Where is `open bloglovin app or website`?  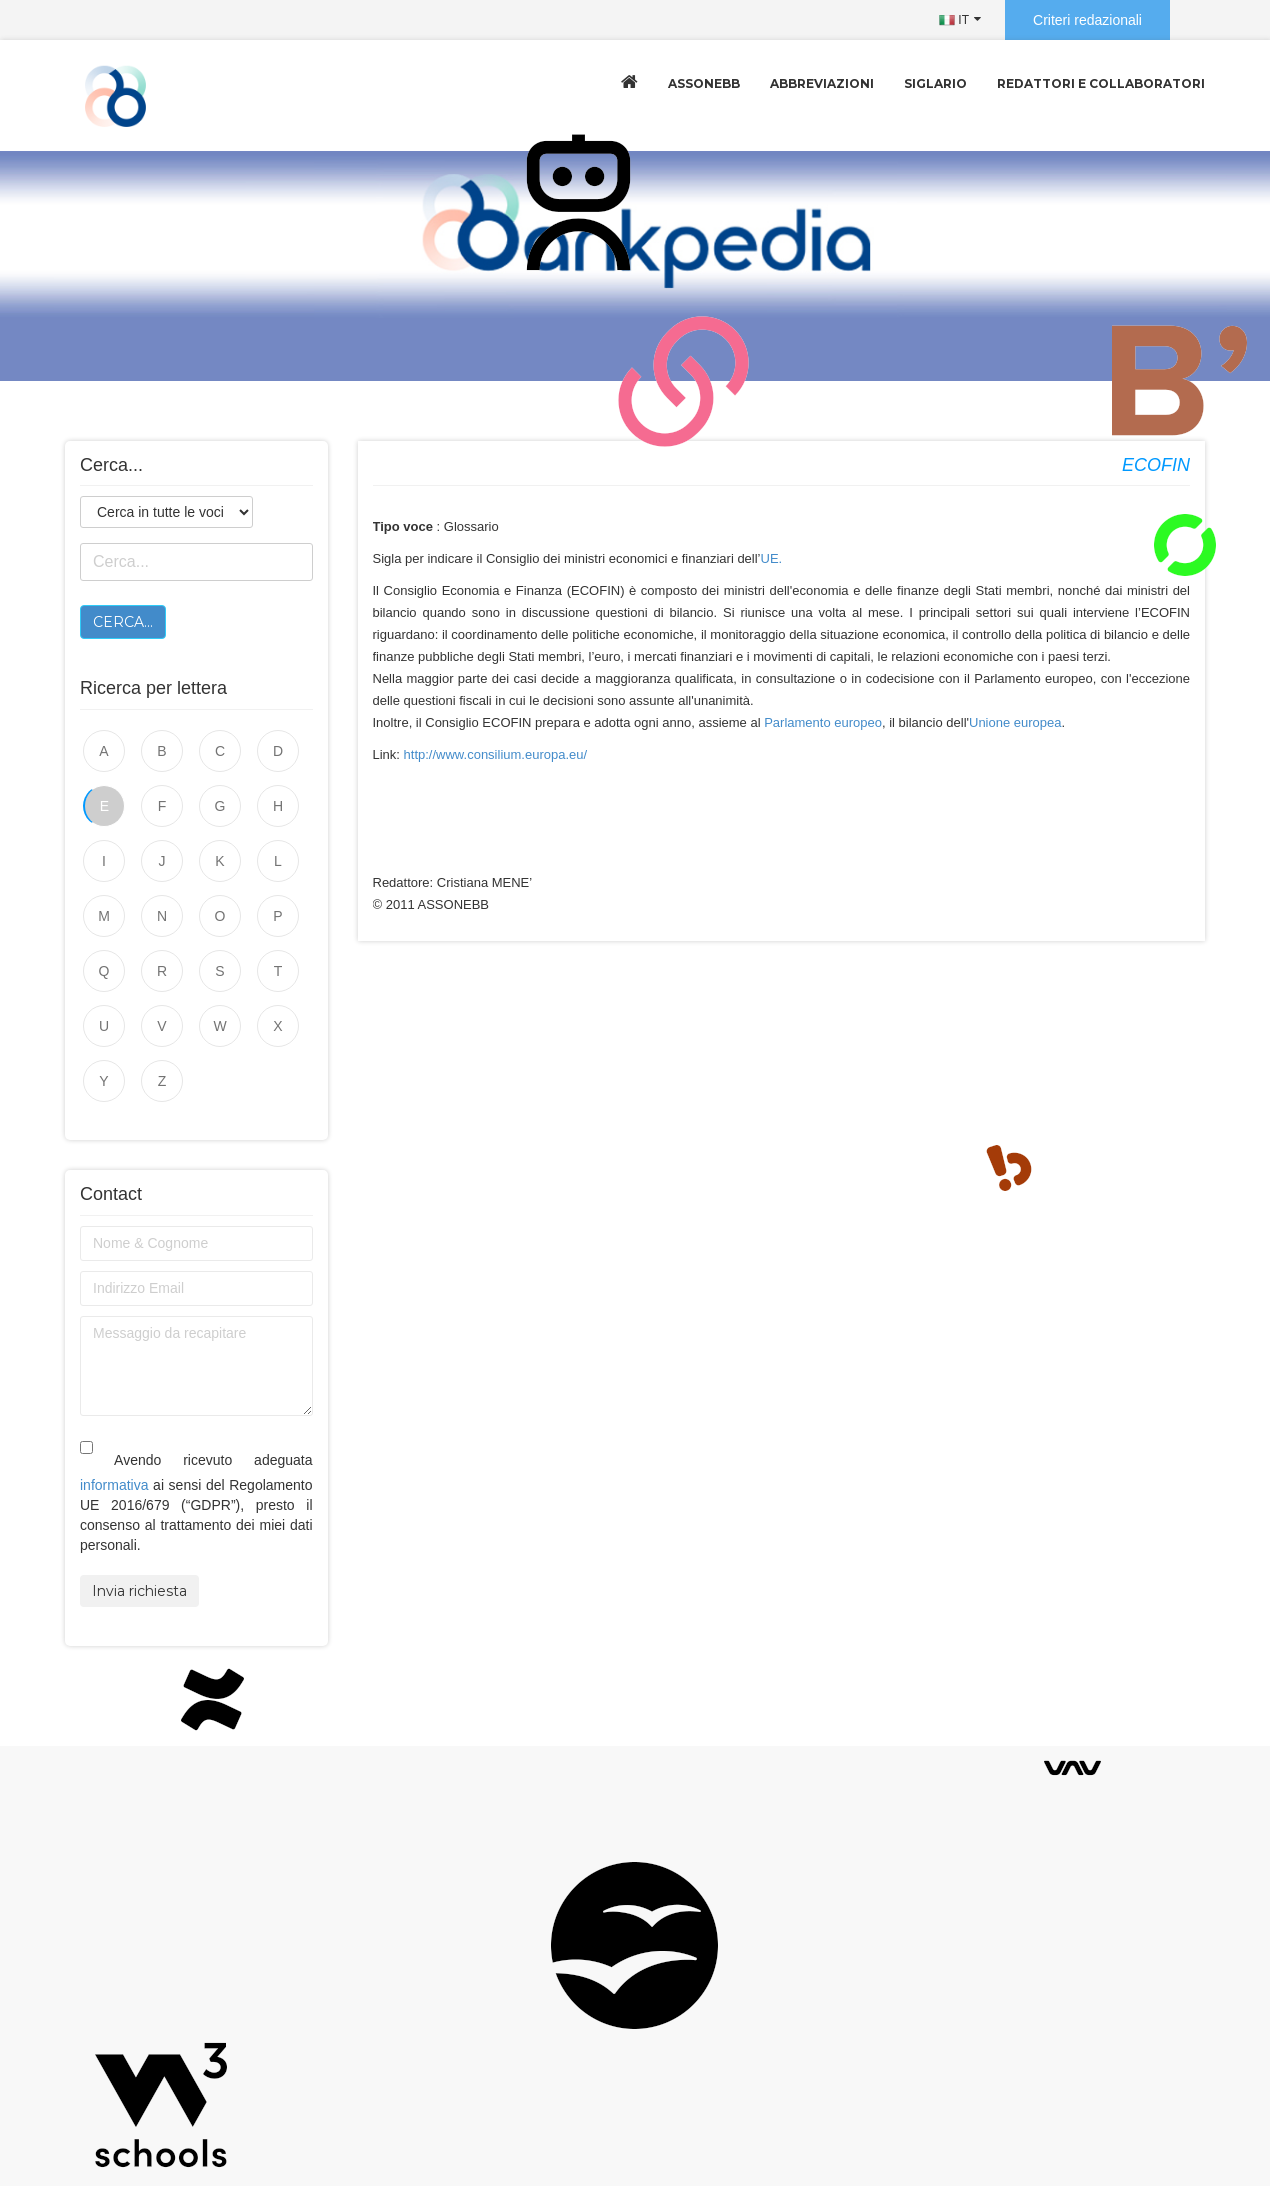
open bloglovin app or website is located at coordinates (1179, 380).